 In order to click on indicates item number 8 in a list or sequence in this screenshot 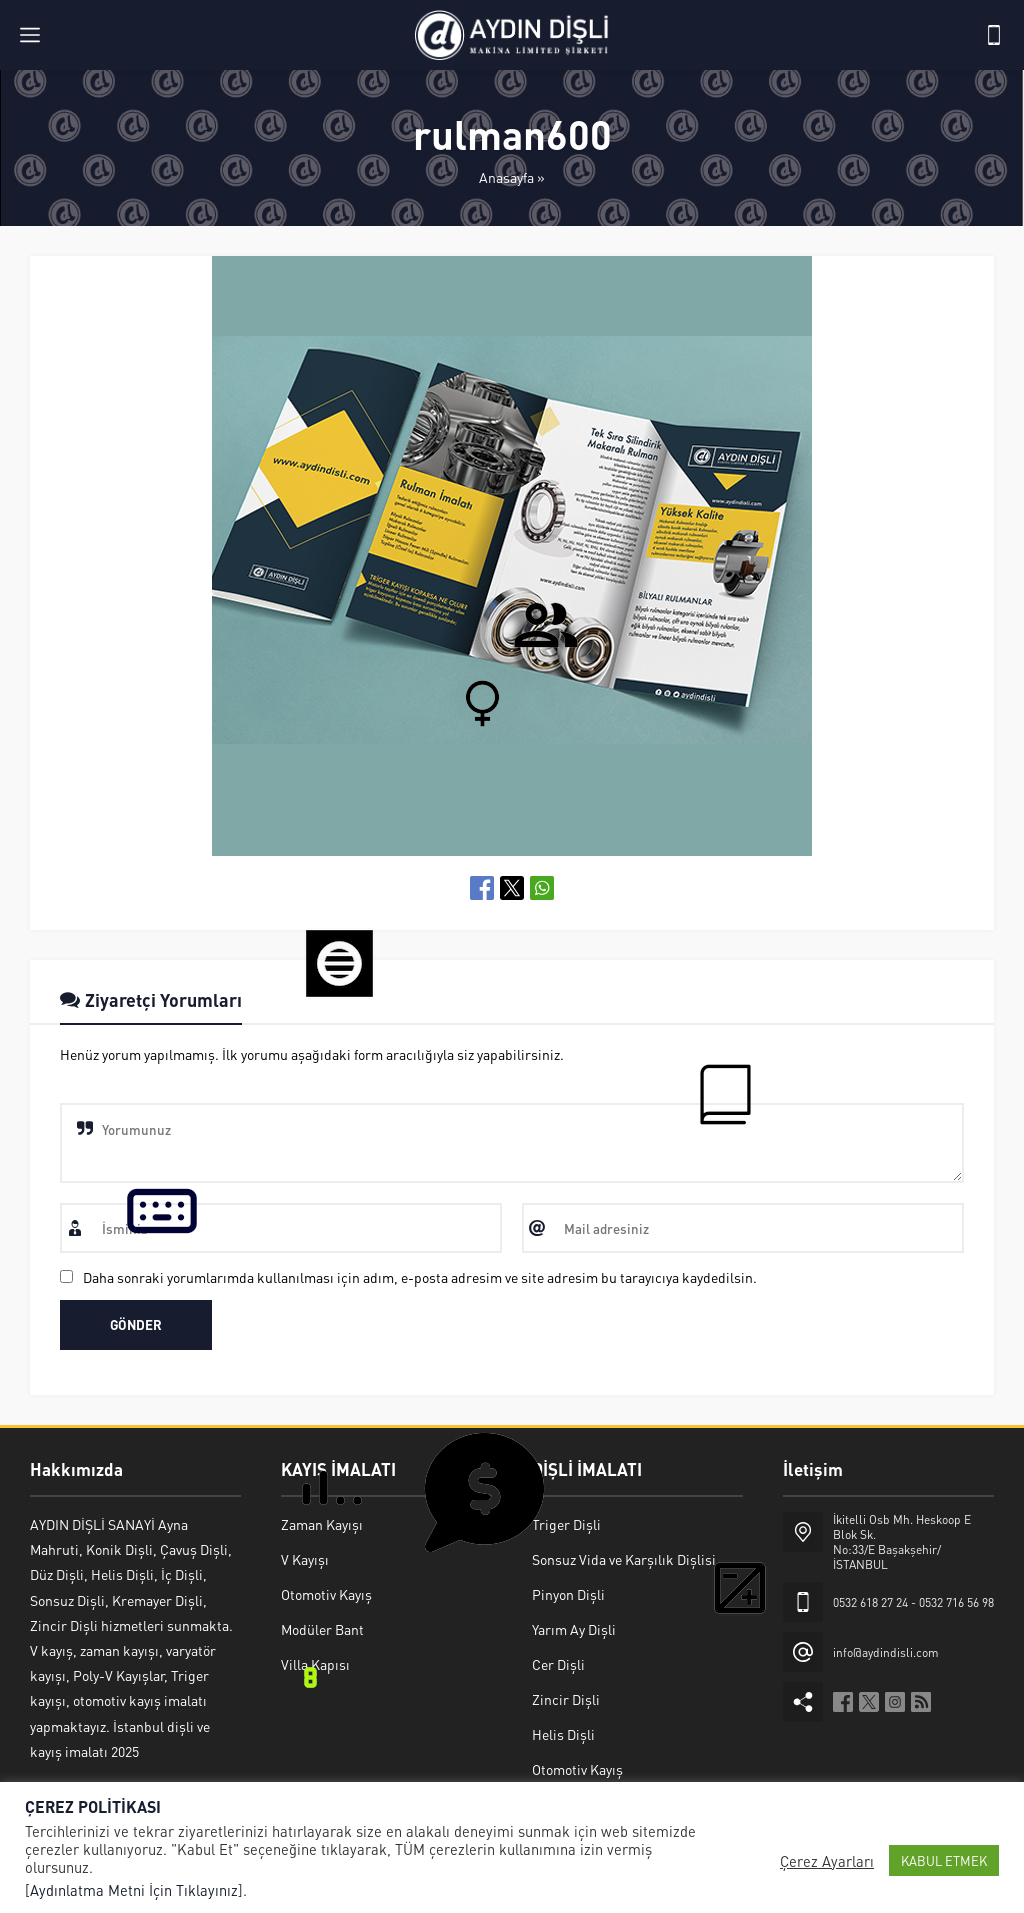, I will do `click(310, 1677)`.